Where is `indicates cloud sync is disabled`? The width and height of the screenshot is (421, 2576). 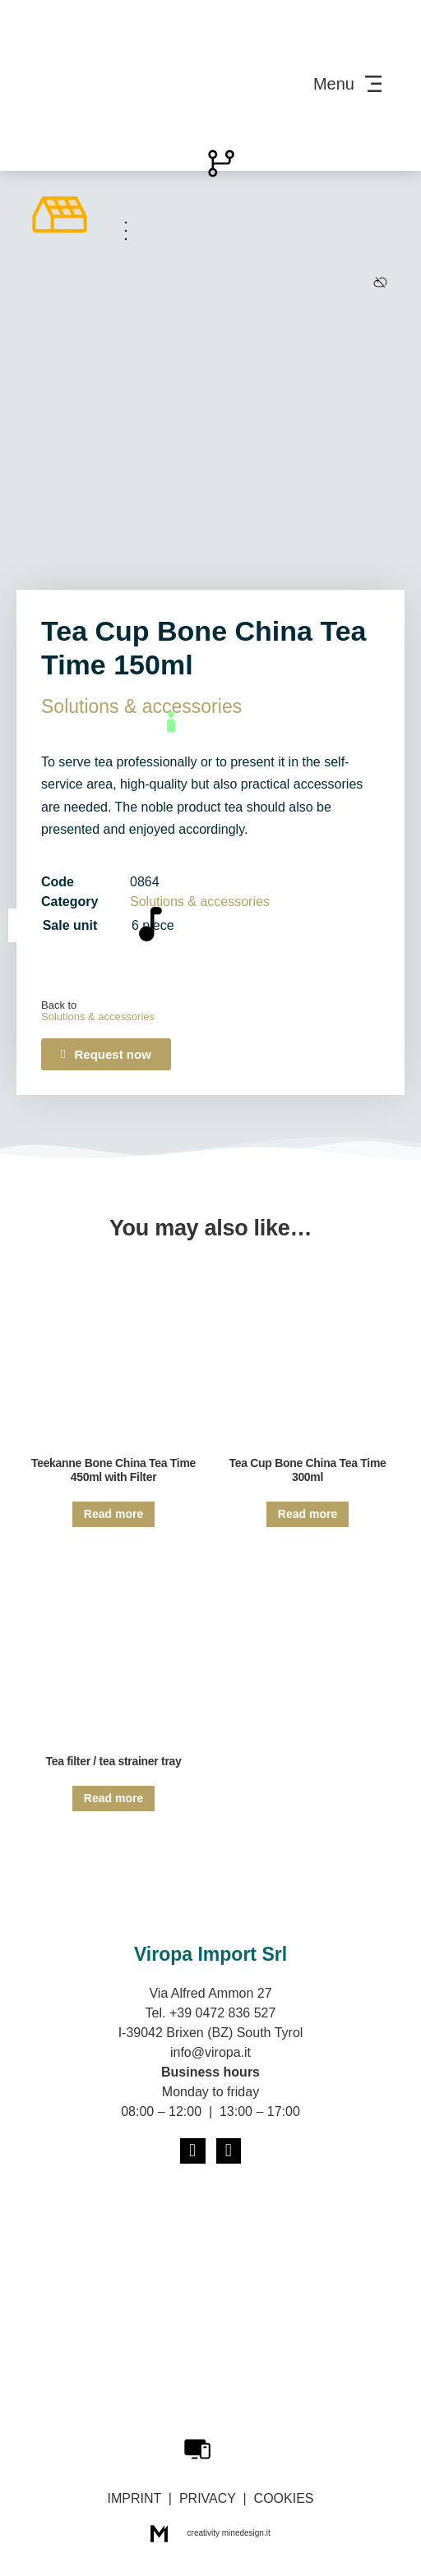
indicates cloud sync is disabled is located at coordinates (380, 282).